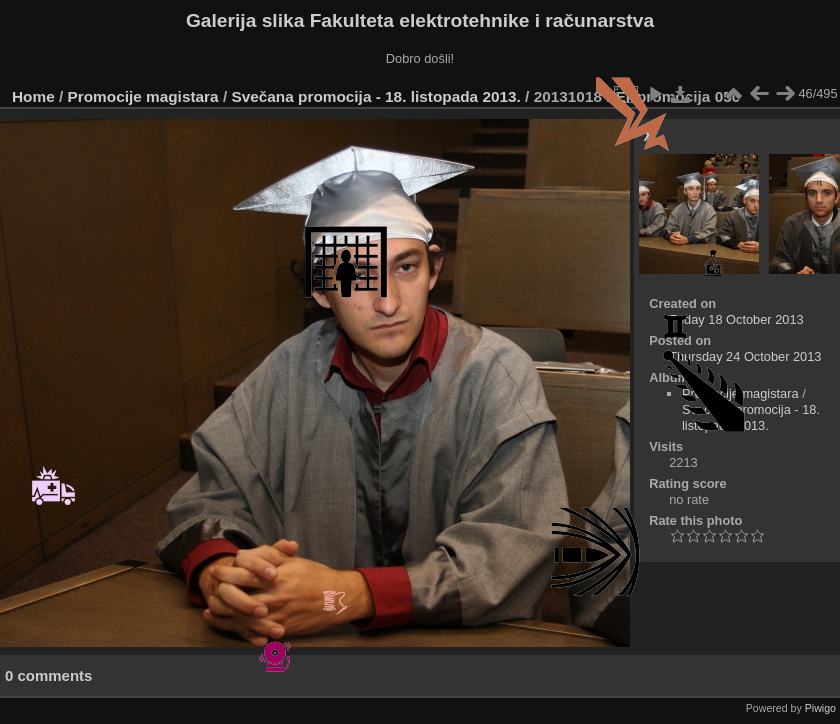 This screenshot has height=724, width=840. Describe the element at coordinates (335, 602) in the screenshot. I see `access sewing or crafting tools` at that location.